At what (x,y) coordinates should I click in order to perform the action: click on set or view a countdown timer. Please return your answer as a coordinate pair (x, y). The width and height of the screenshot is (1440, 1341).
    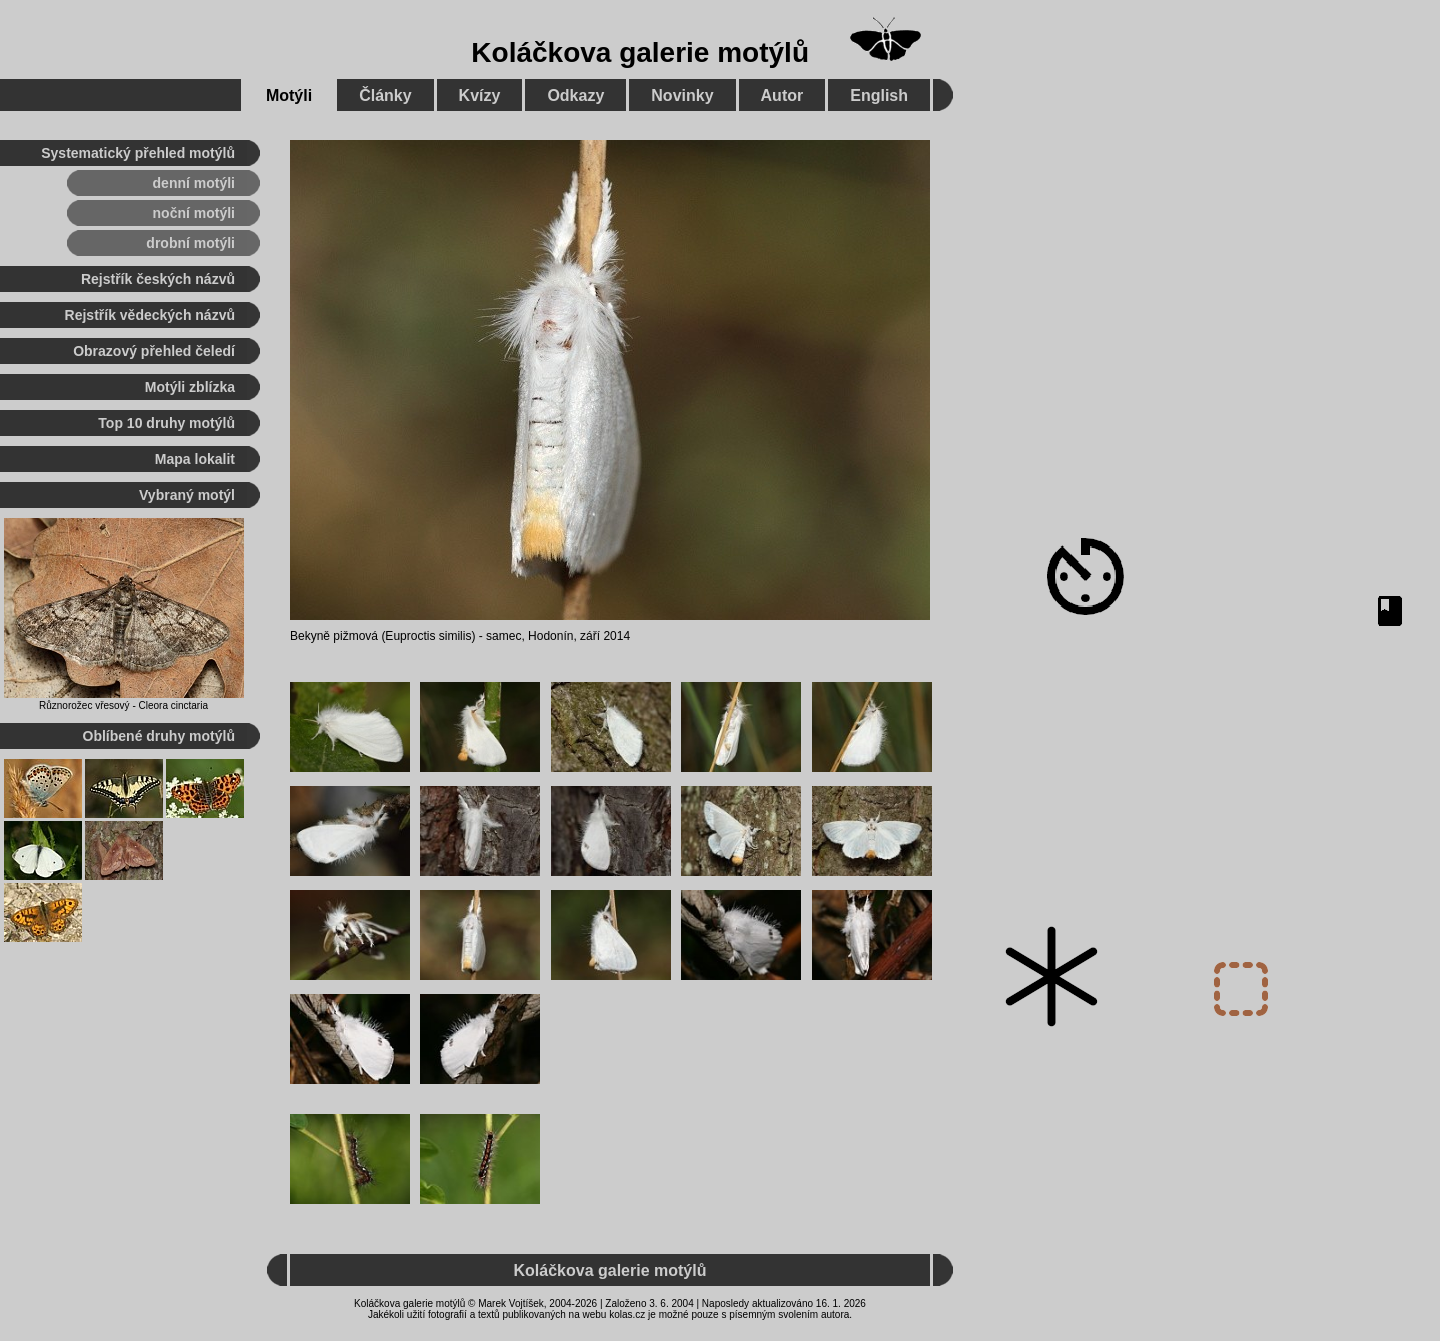
    Looking at the image, I should click on (1085, 576).